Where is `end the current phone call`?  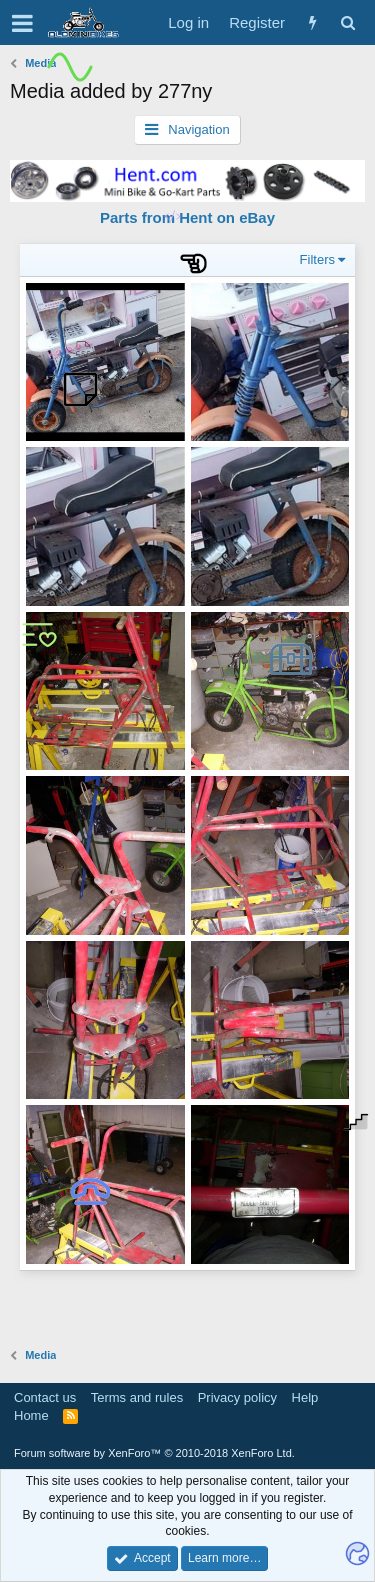 end the current phone call is located at coordinates (90, 1191).